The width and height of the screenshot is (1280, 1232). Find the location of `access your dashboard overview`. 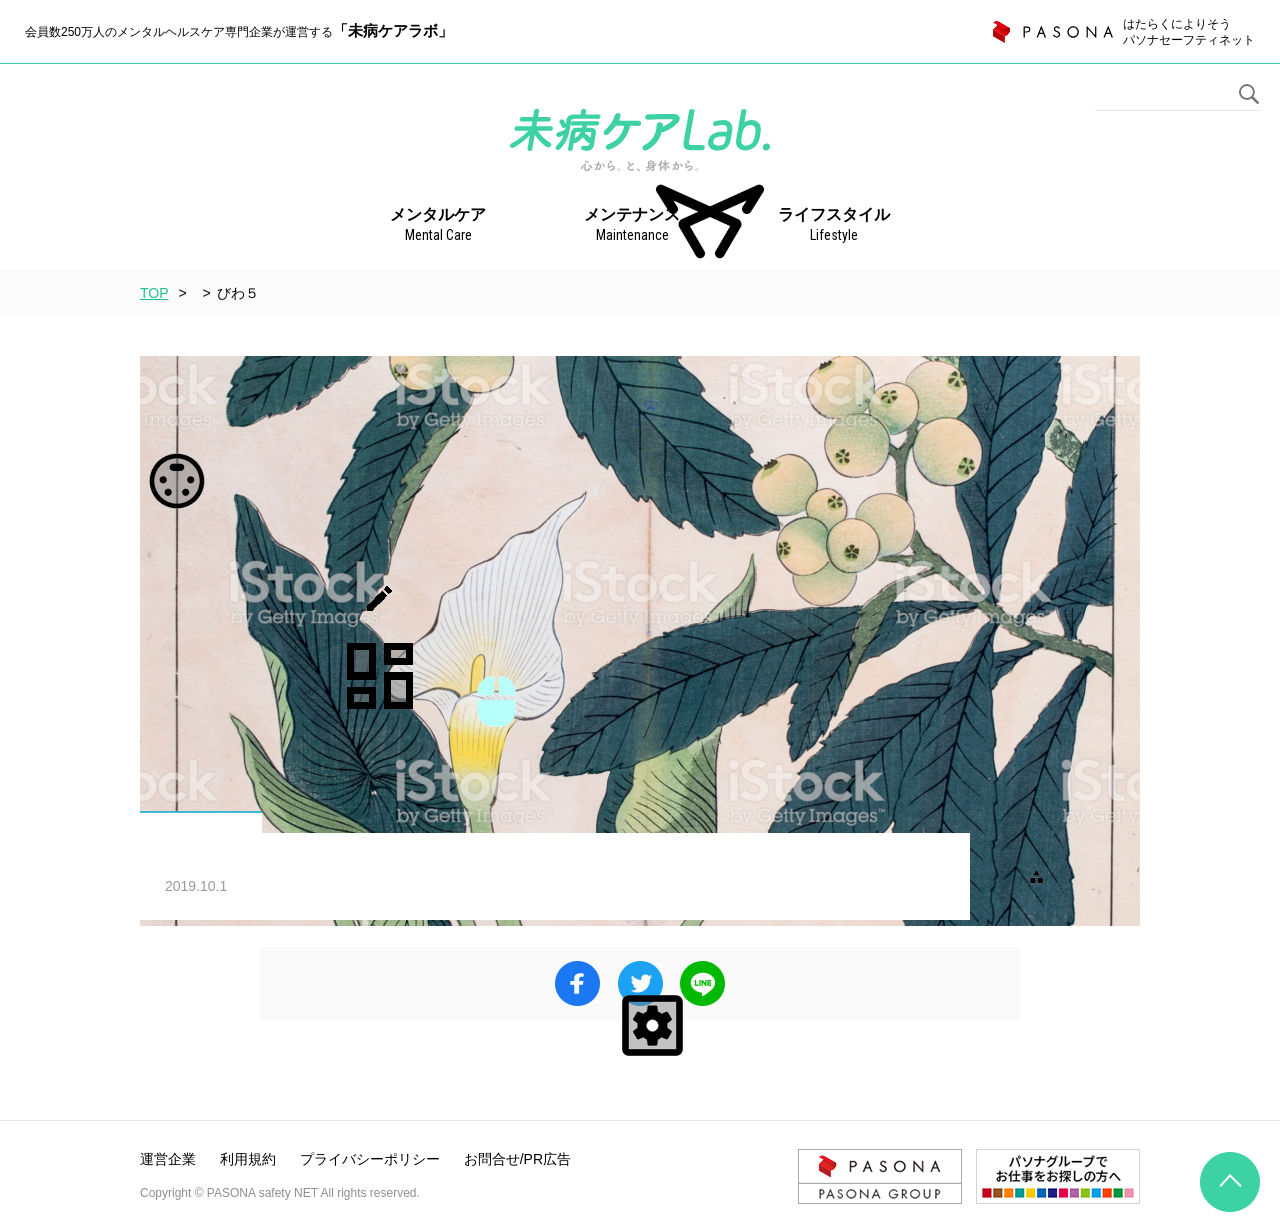

access your dashboard overview is located at coordinates (380, 676).